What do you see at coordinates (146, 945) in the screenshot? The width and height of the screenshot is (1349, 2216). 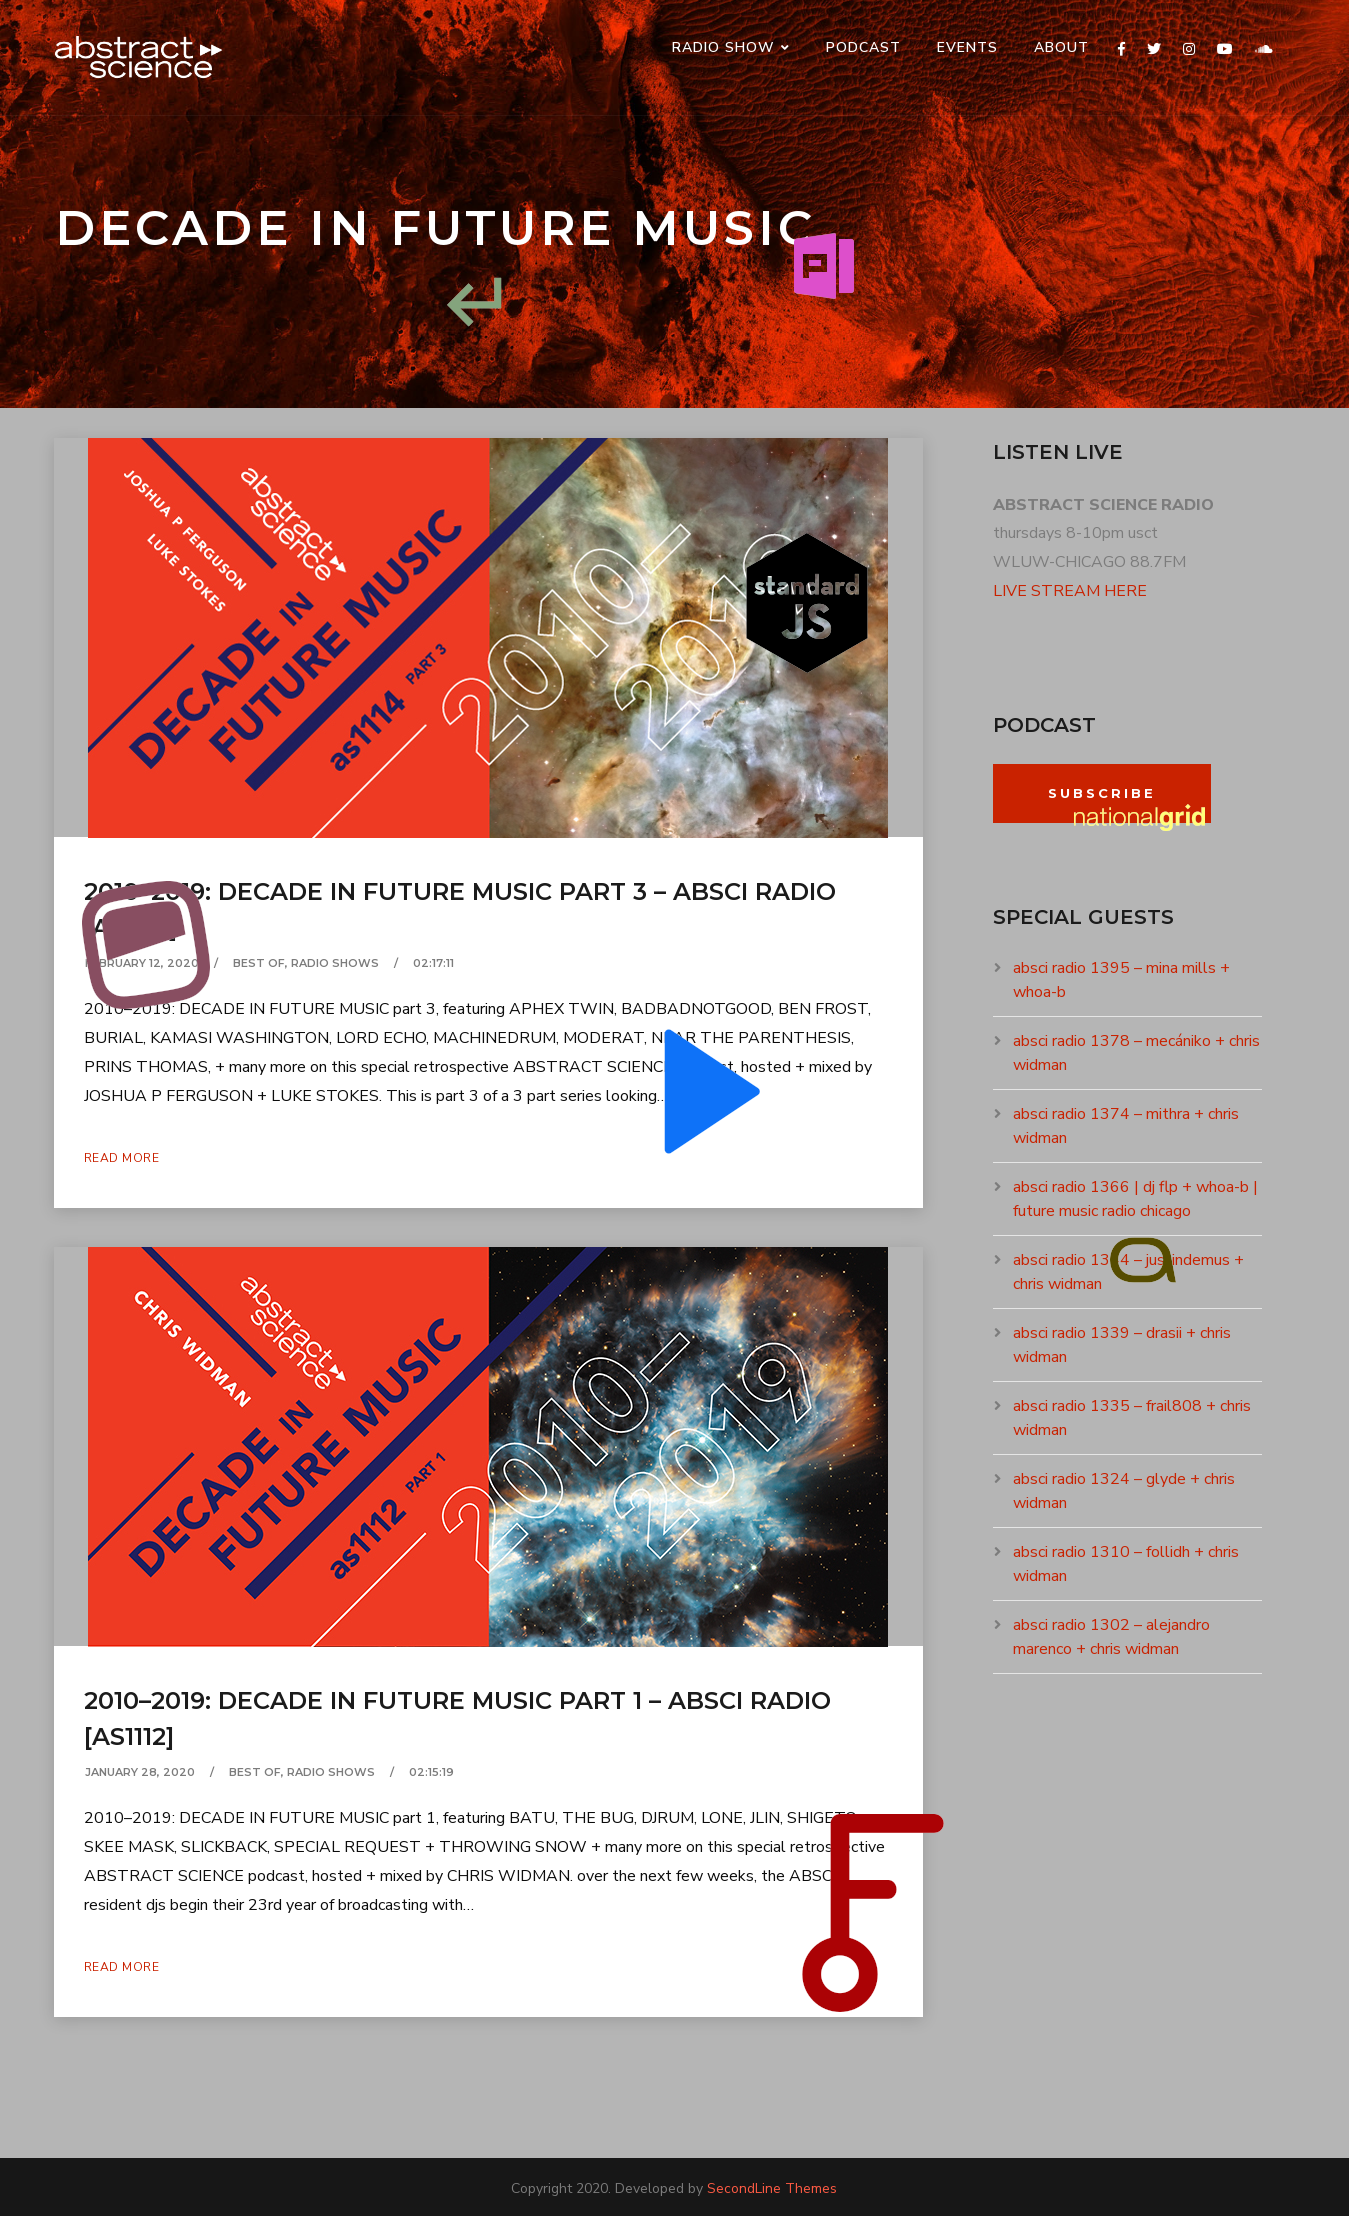 I see `headless ui component library logo` at bounding box center [146, 945].